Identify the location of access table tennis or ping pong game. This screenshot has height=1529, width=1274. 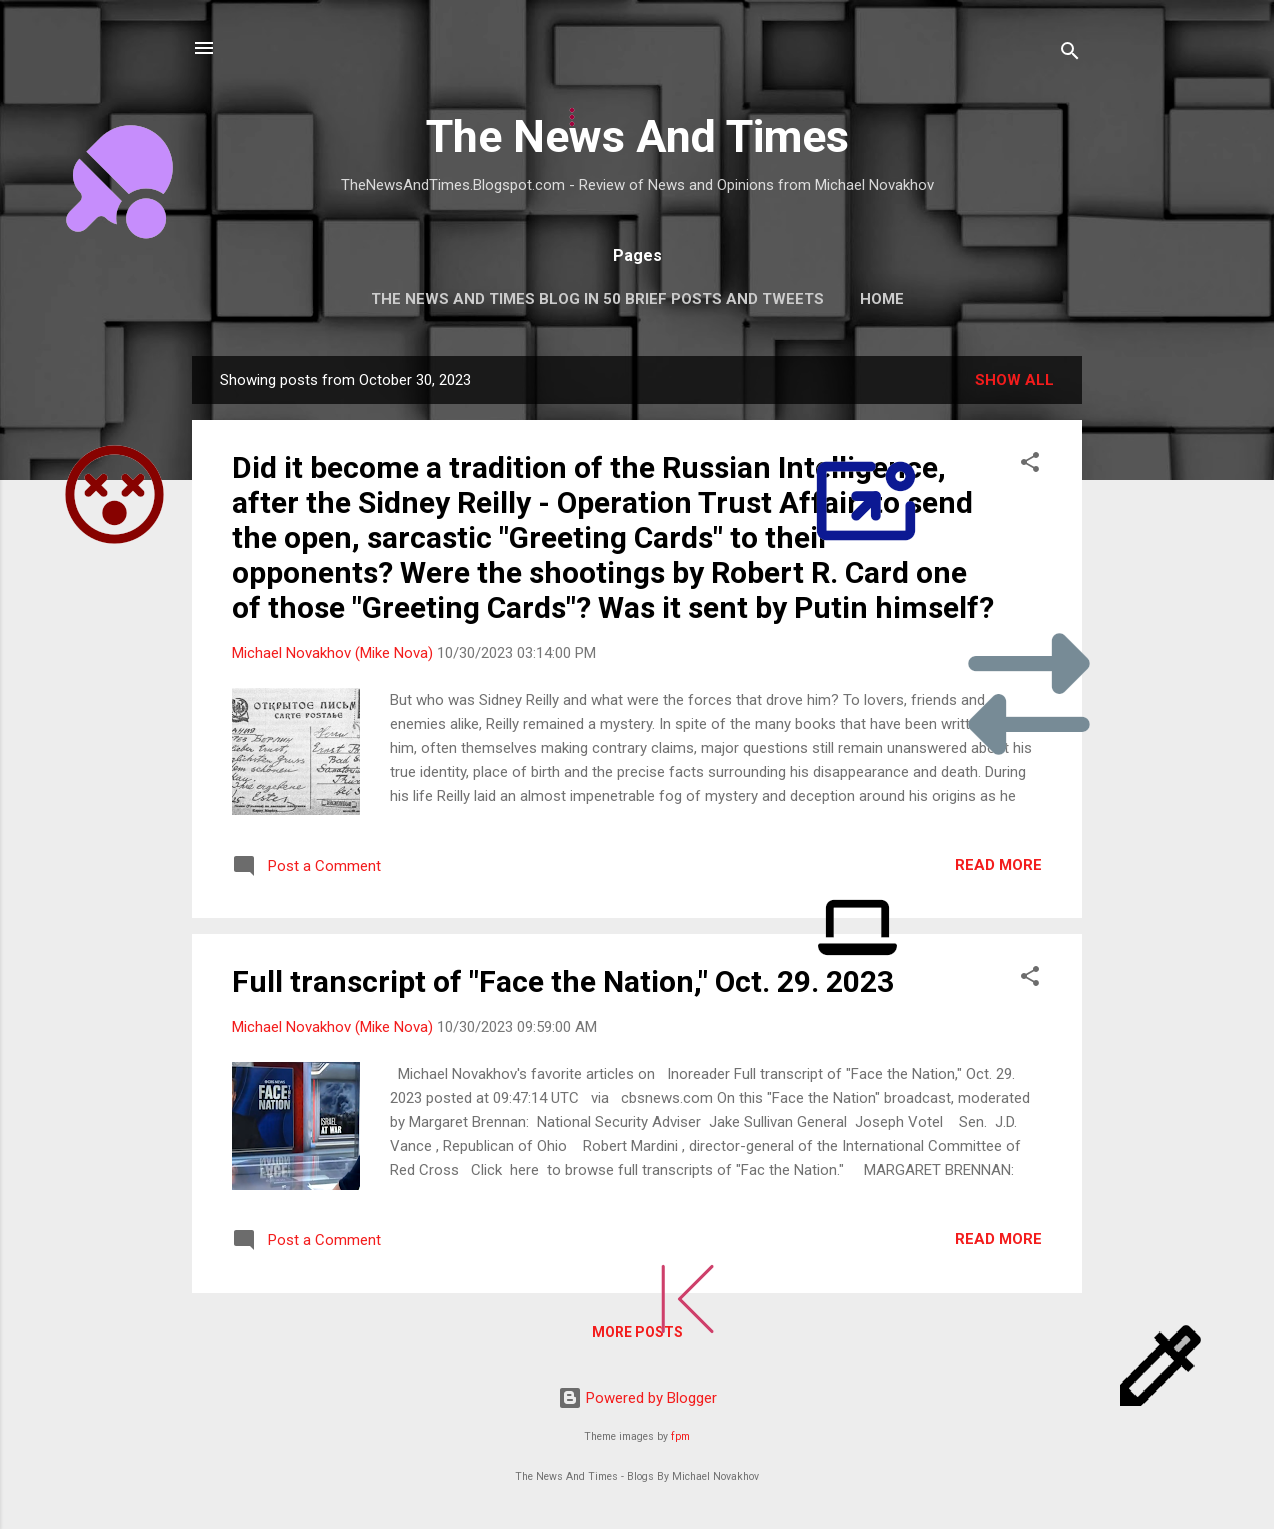
(119, 178).